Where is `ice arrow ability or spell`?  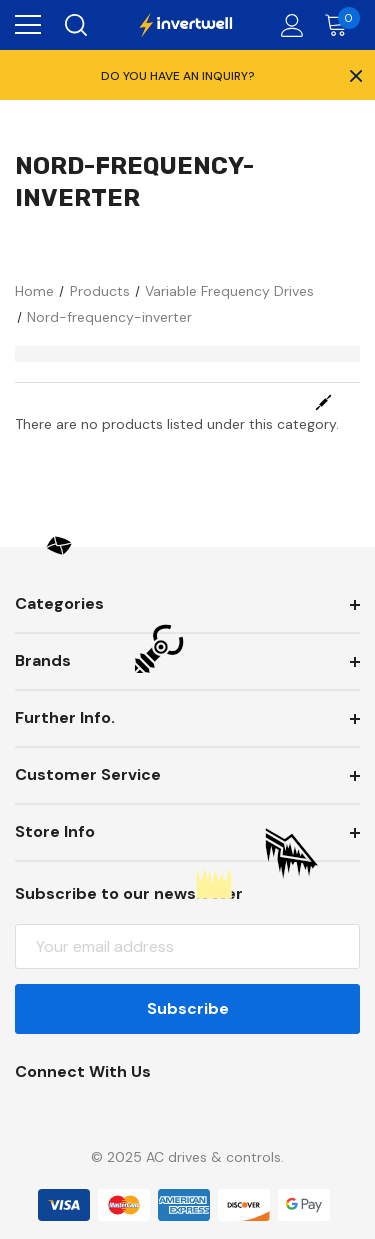
ice arrow ability or spell is located at coordinates (292, 853).